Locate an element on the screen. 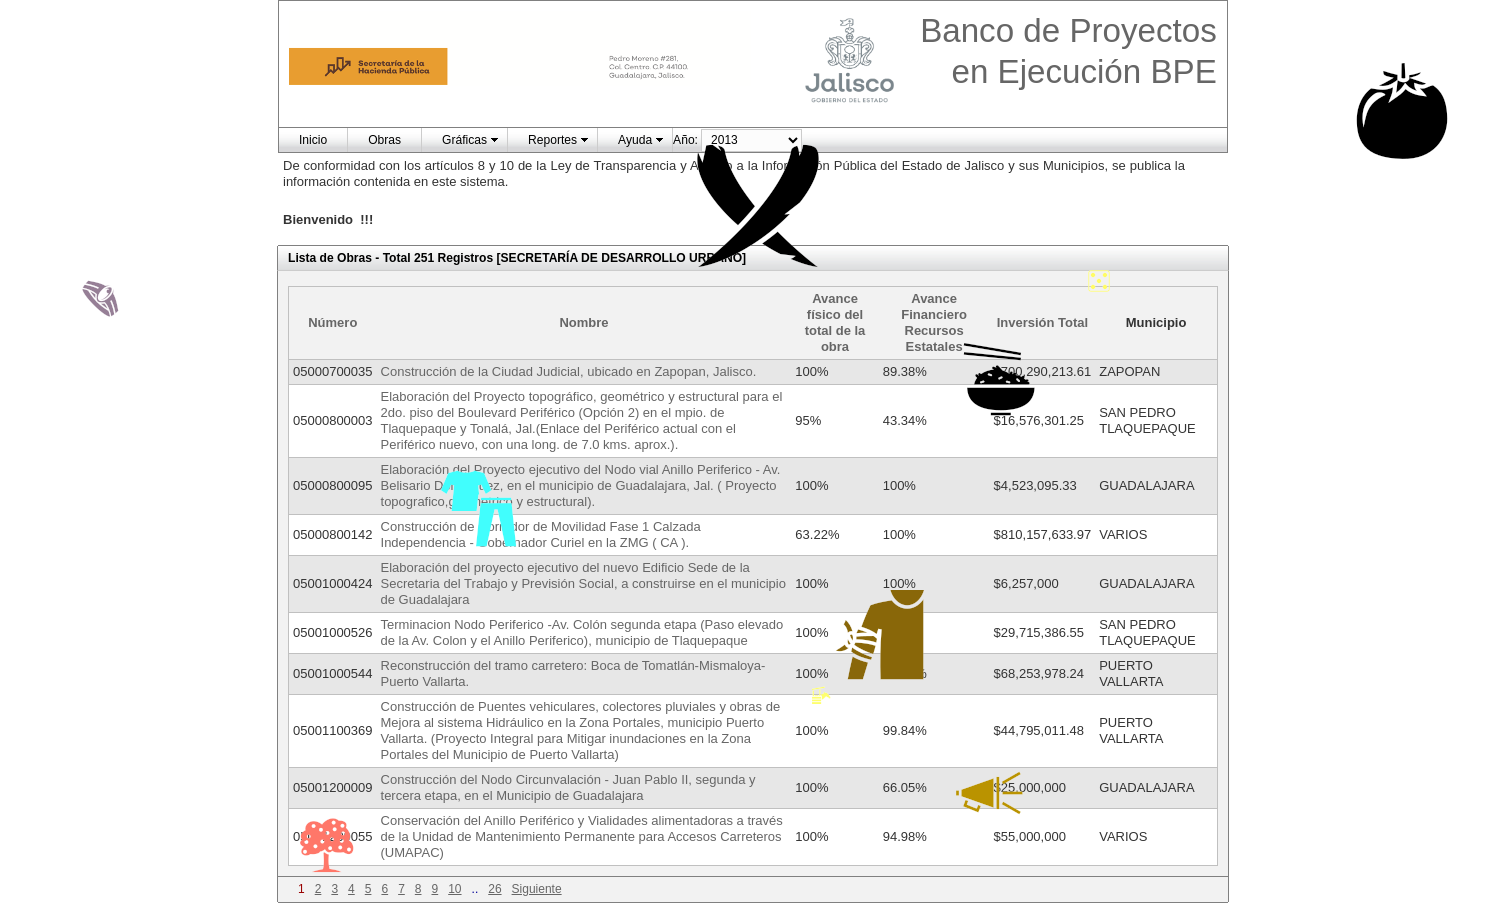 The image size is (1506, 919). ivory tusks item or resource in a game is located at coordinates (758, 206).